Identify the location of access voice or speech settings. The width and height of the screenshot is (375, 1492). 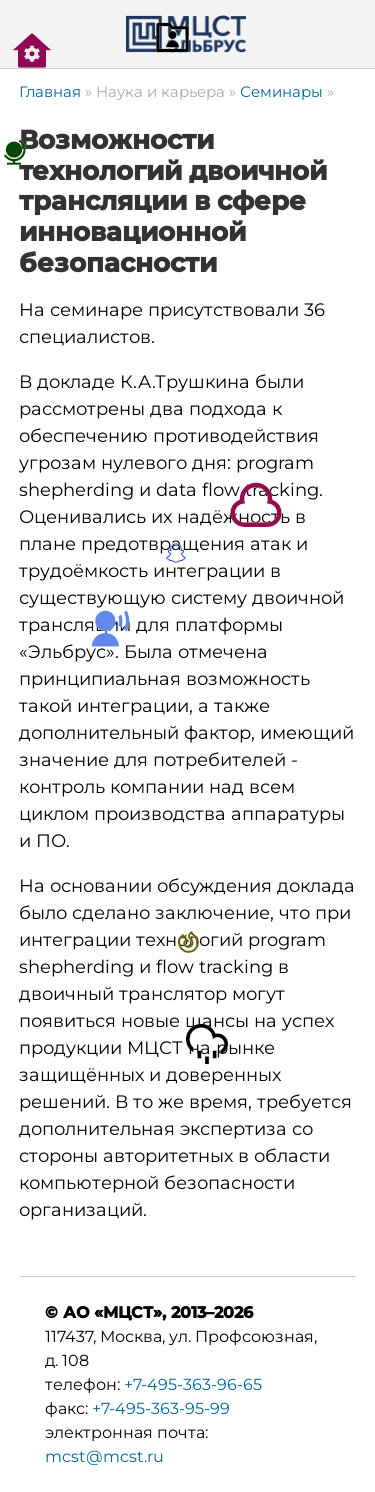
(110, 629).